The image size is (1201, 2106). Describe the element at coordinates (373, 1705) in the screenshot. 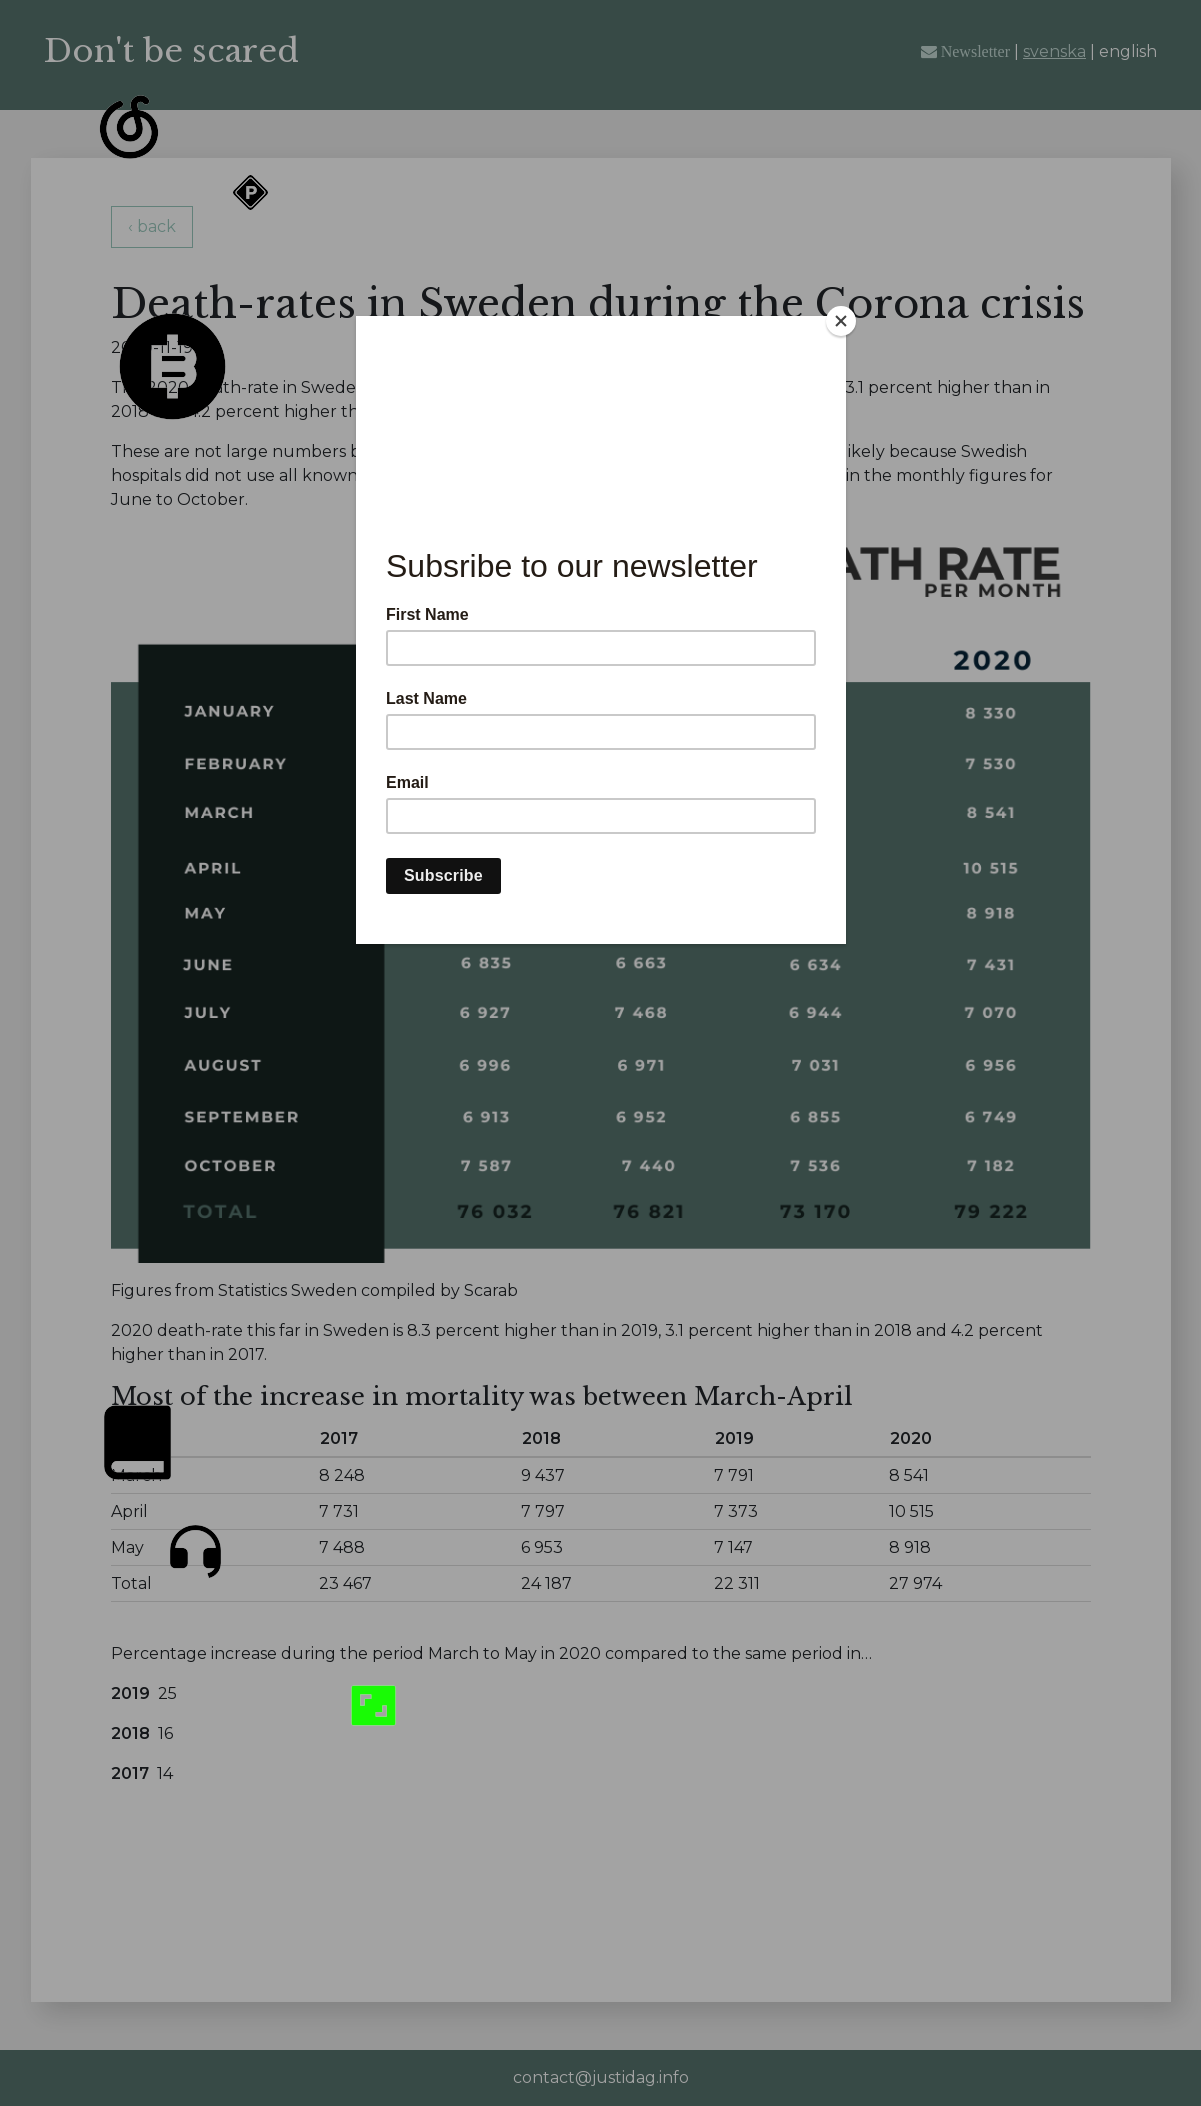

I see `adjust aspect ratio settings` at that location.